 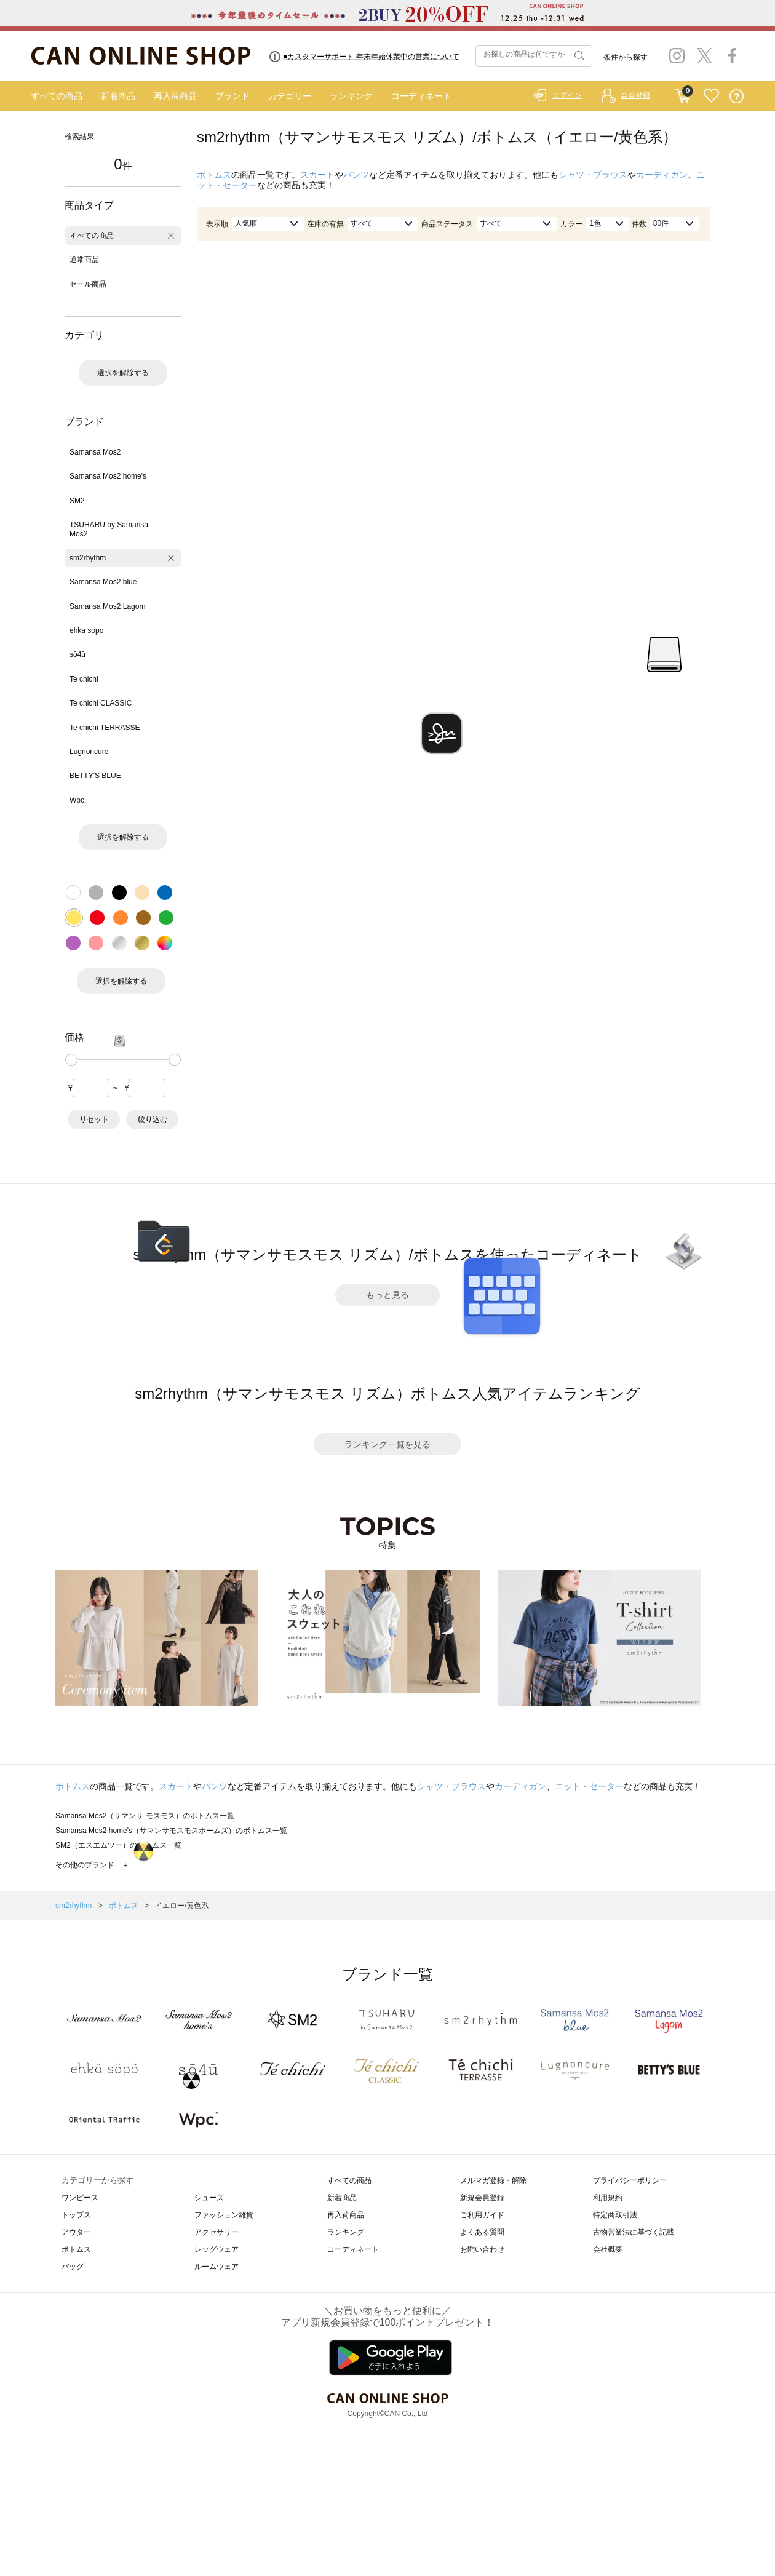 What do you see at coordinates (143, 1851) in the screenshot?
I see `burn files to disc` at bounding box center [143, 1851].